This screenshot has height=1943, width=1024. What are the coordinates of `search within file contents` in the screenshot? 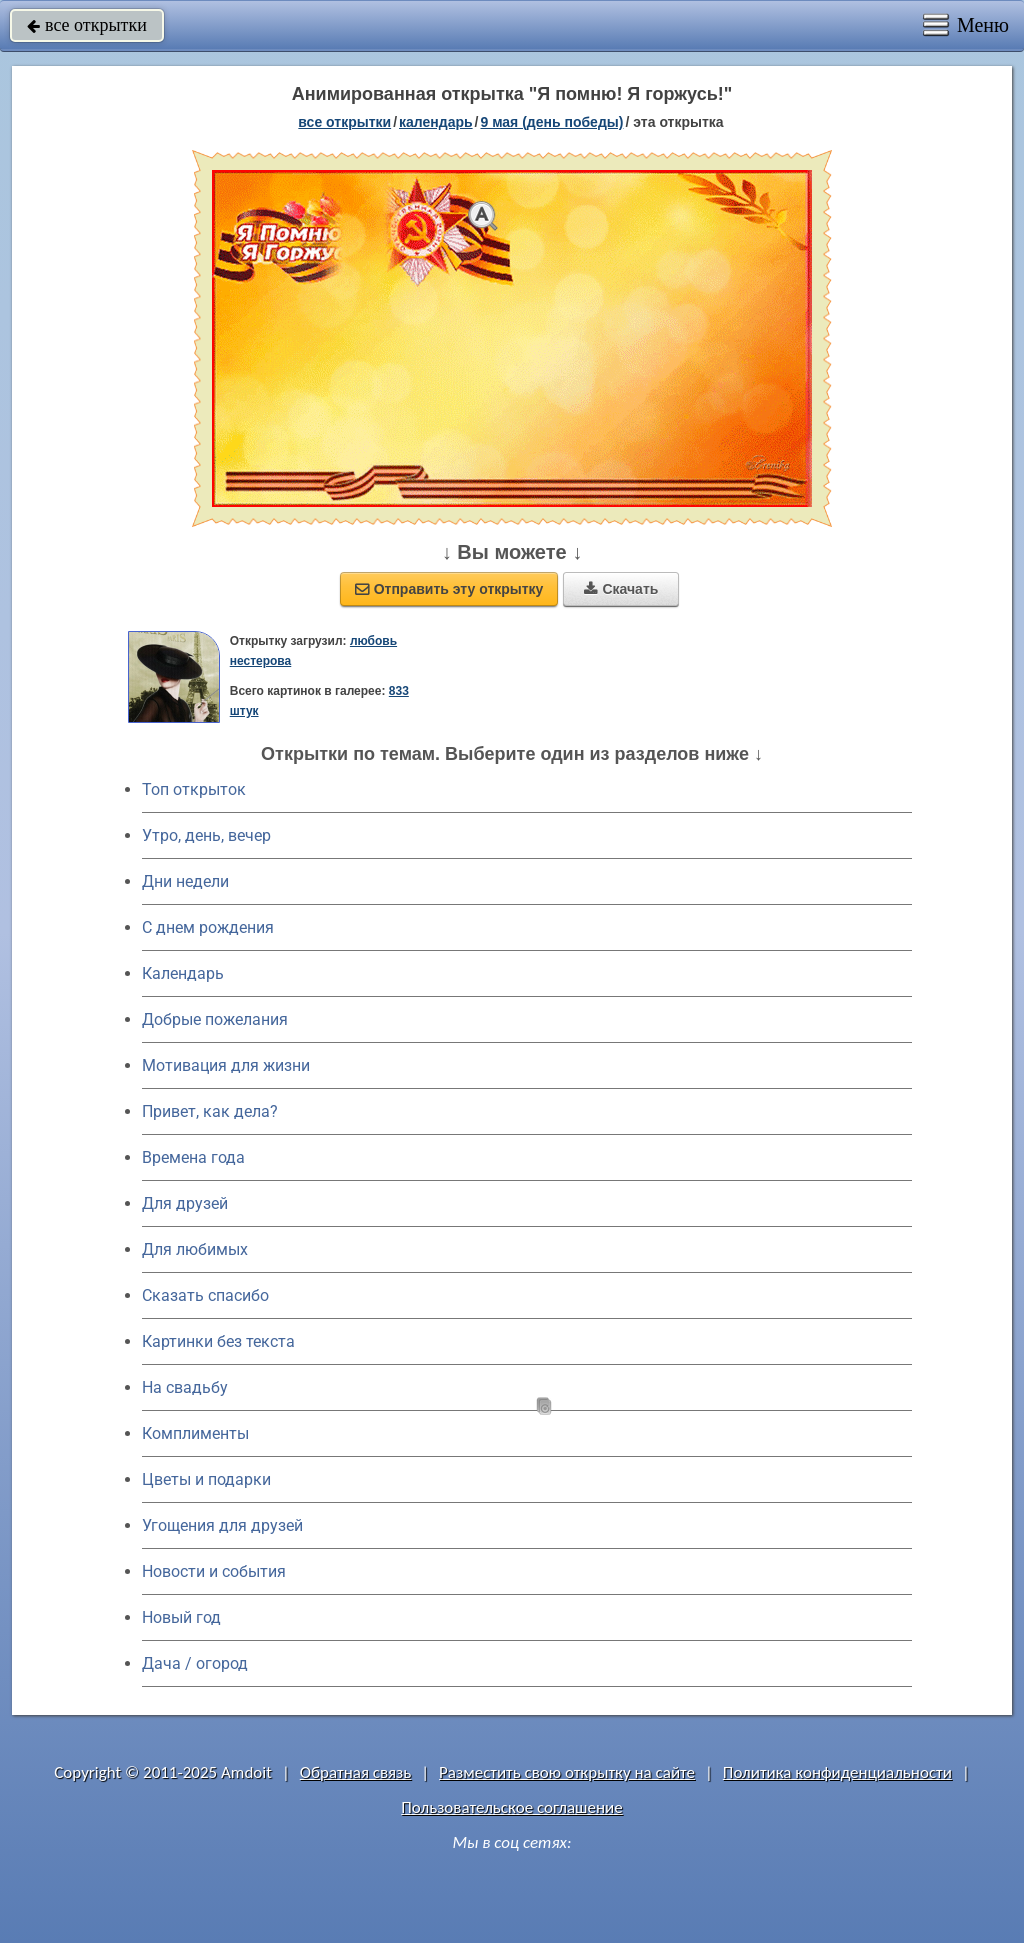 It's located at (483, 216).